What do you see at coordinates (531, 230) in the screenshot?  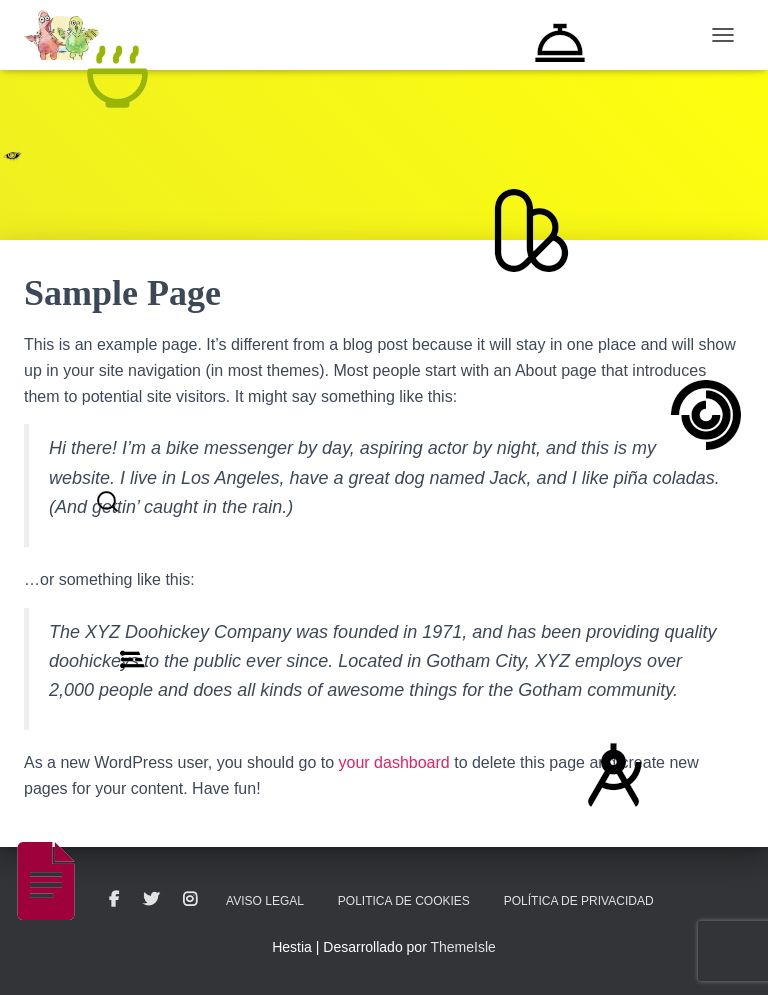 I see `open the Kleinanzeigen app` at bounding box center [531, 230].